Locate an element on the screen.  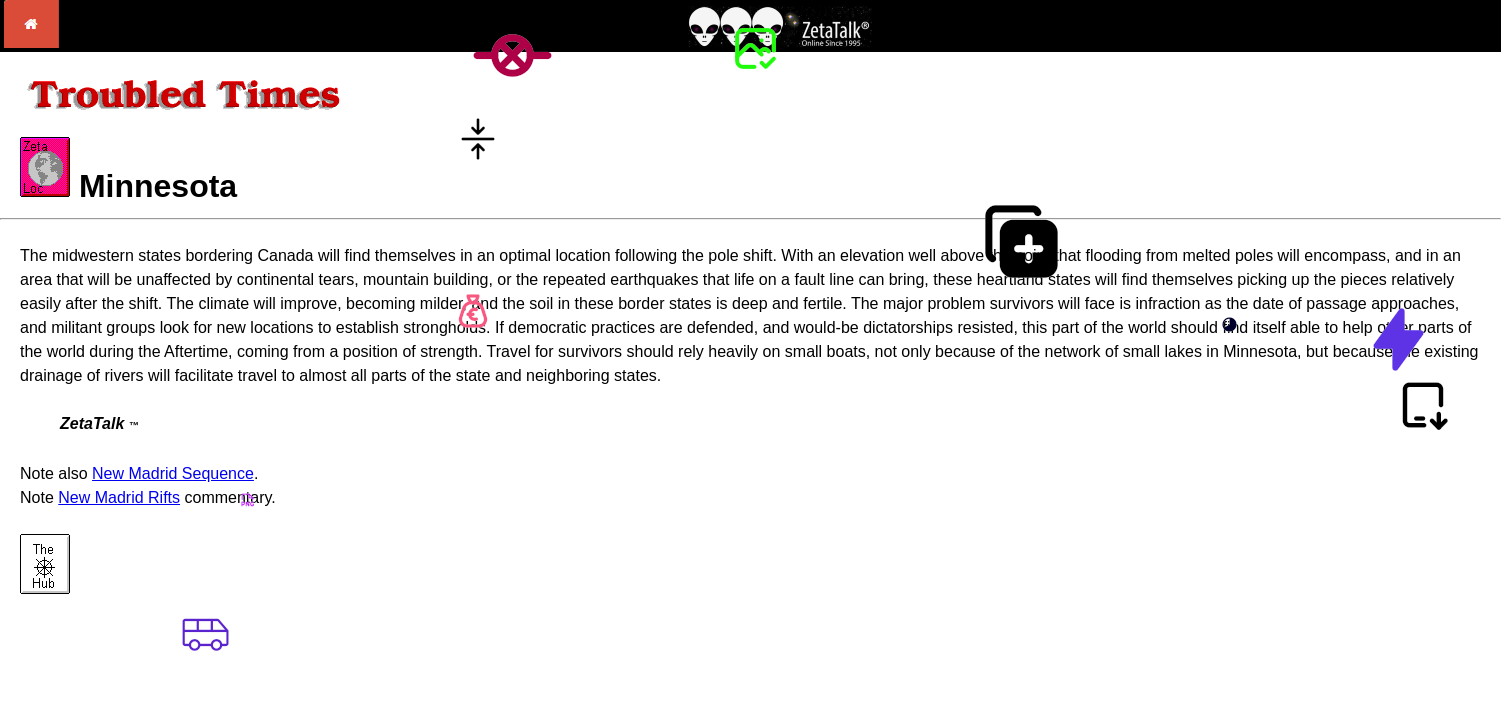
download content to iPad is located at coordinates (1423, 405).